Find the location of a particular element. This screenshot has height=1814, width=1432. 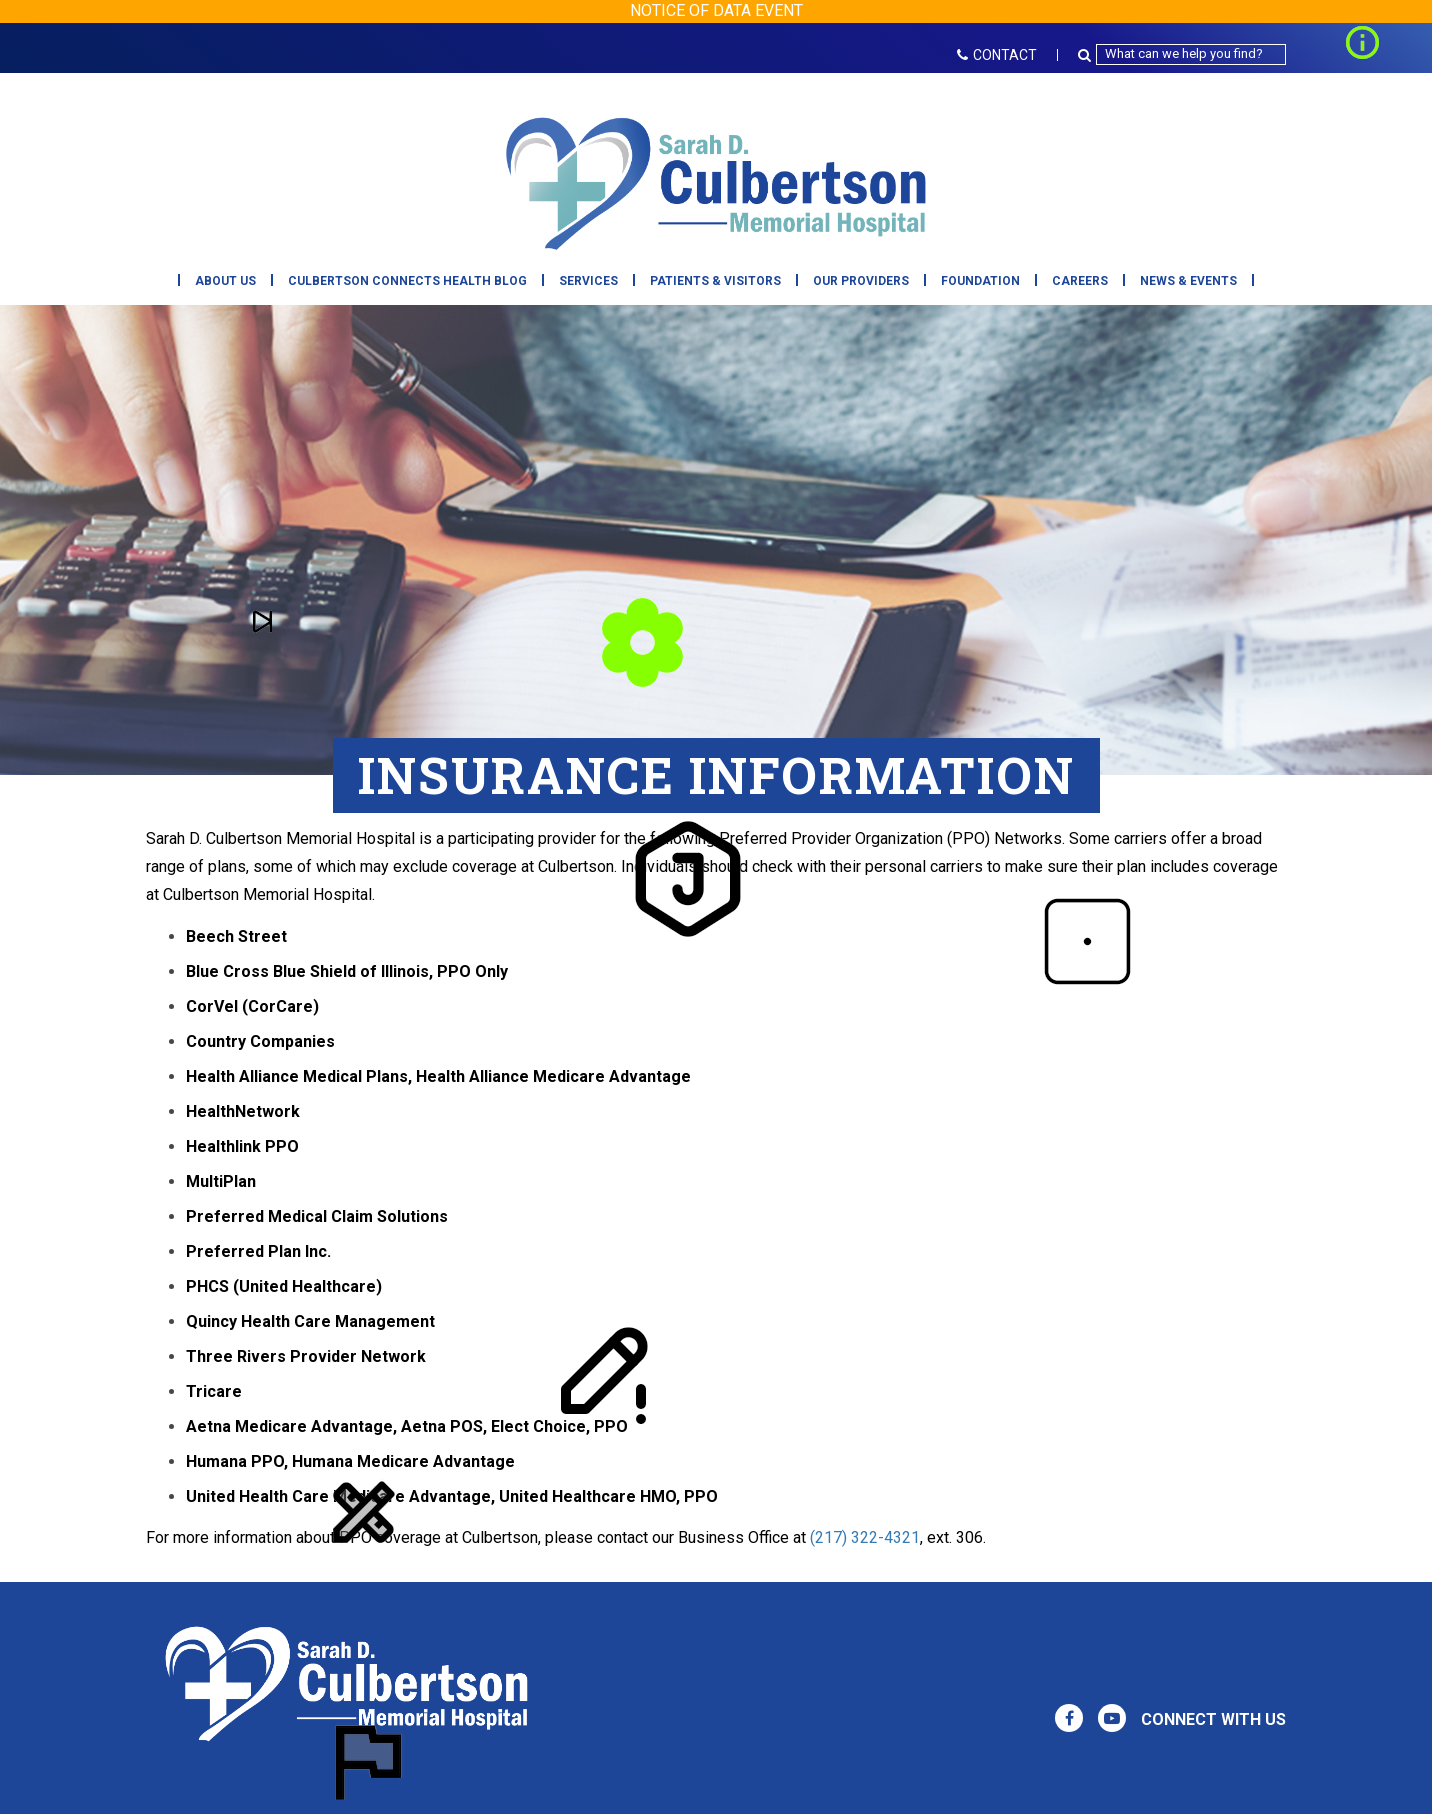

app or service icon with "J" branding is located at coordinates (688, 879).